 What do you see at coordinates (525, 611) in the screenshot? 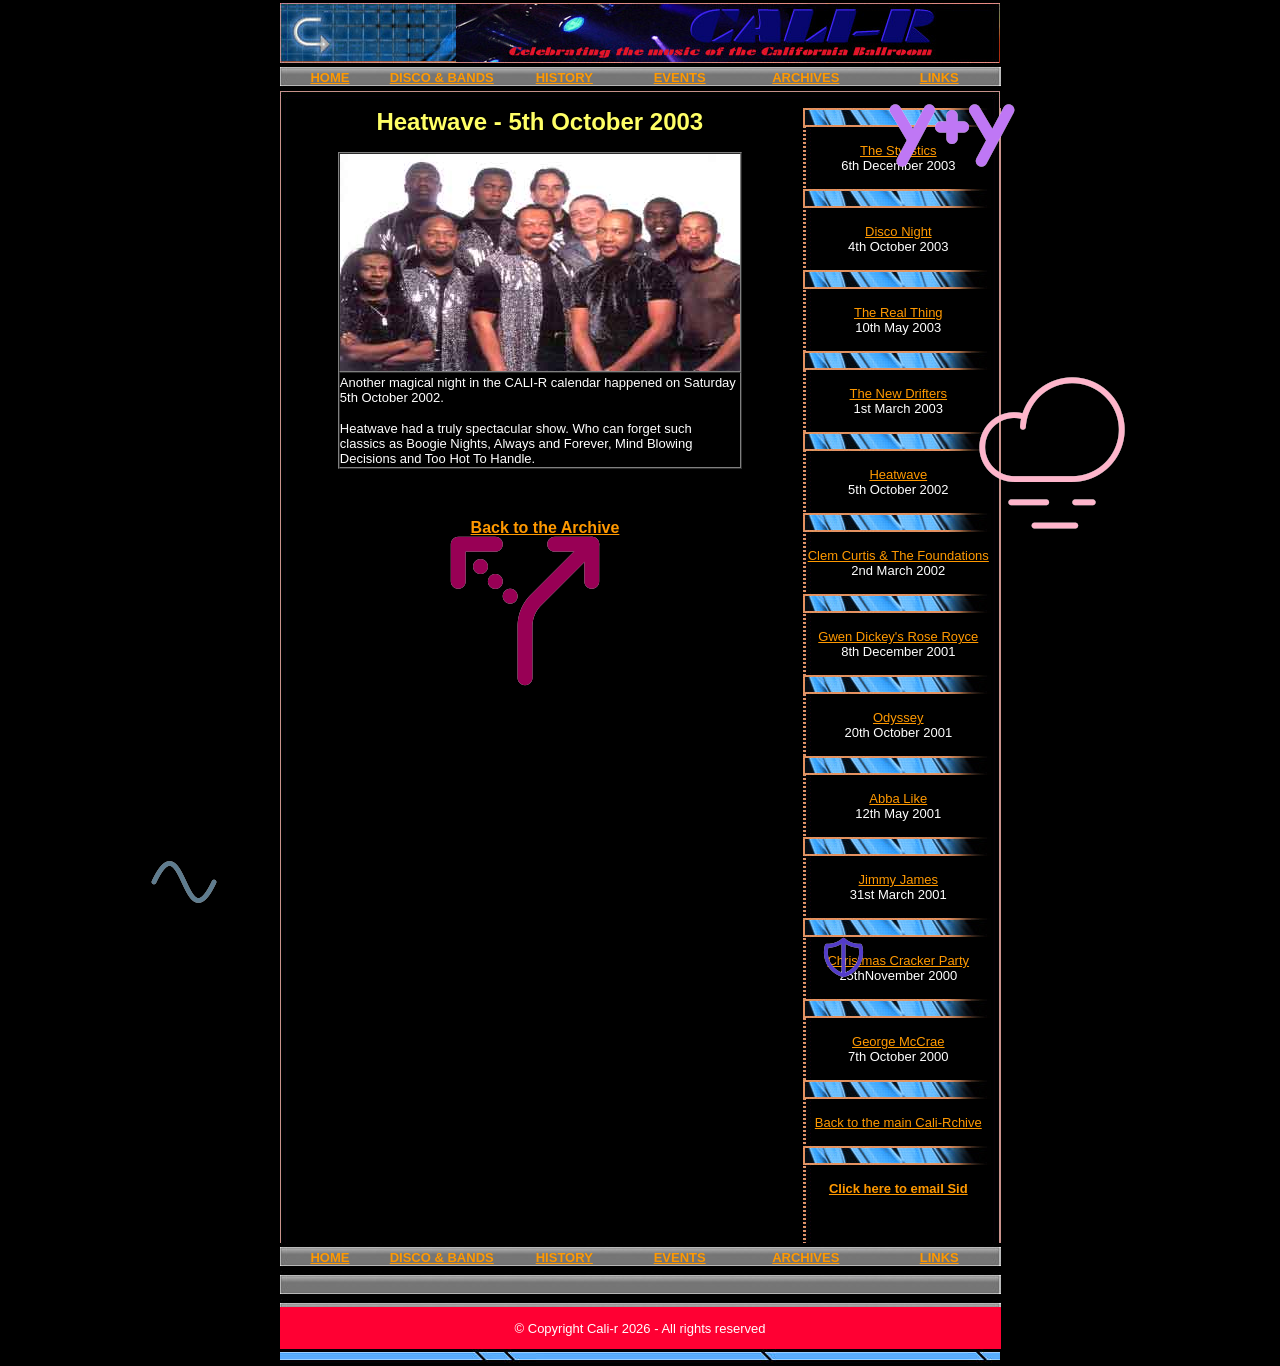
I see `take alternate route to the right` at bounding box center [525, 611].